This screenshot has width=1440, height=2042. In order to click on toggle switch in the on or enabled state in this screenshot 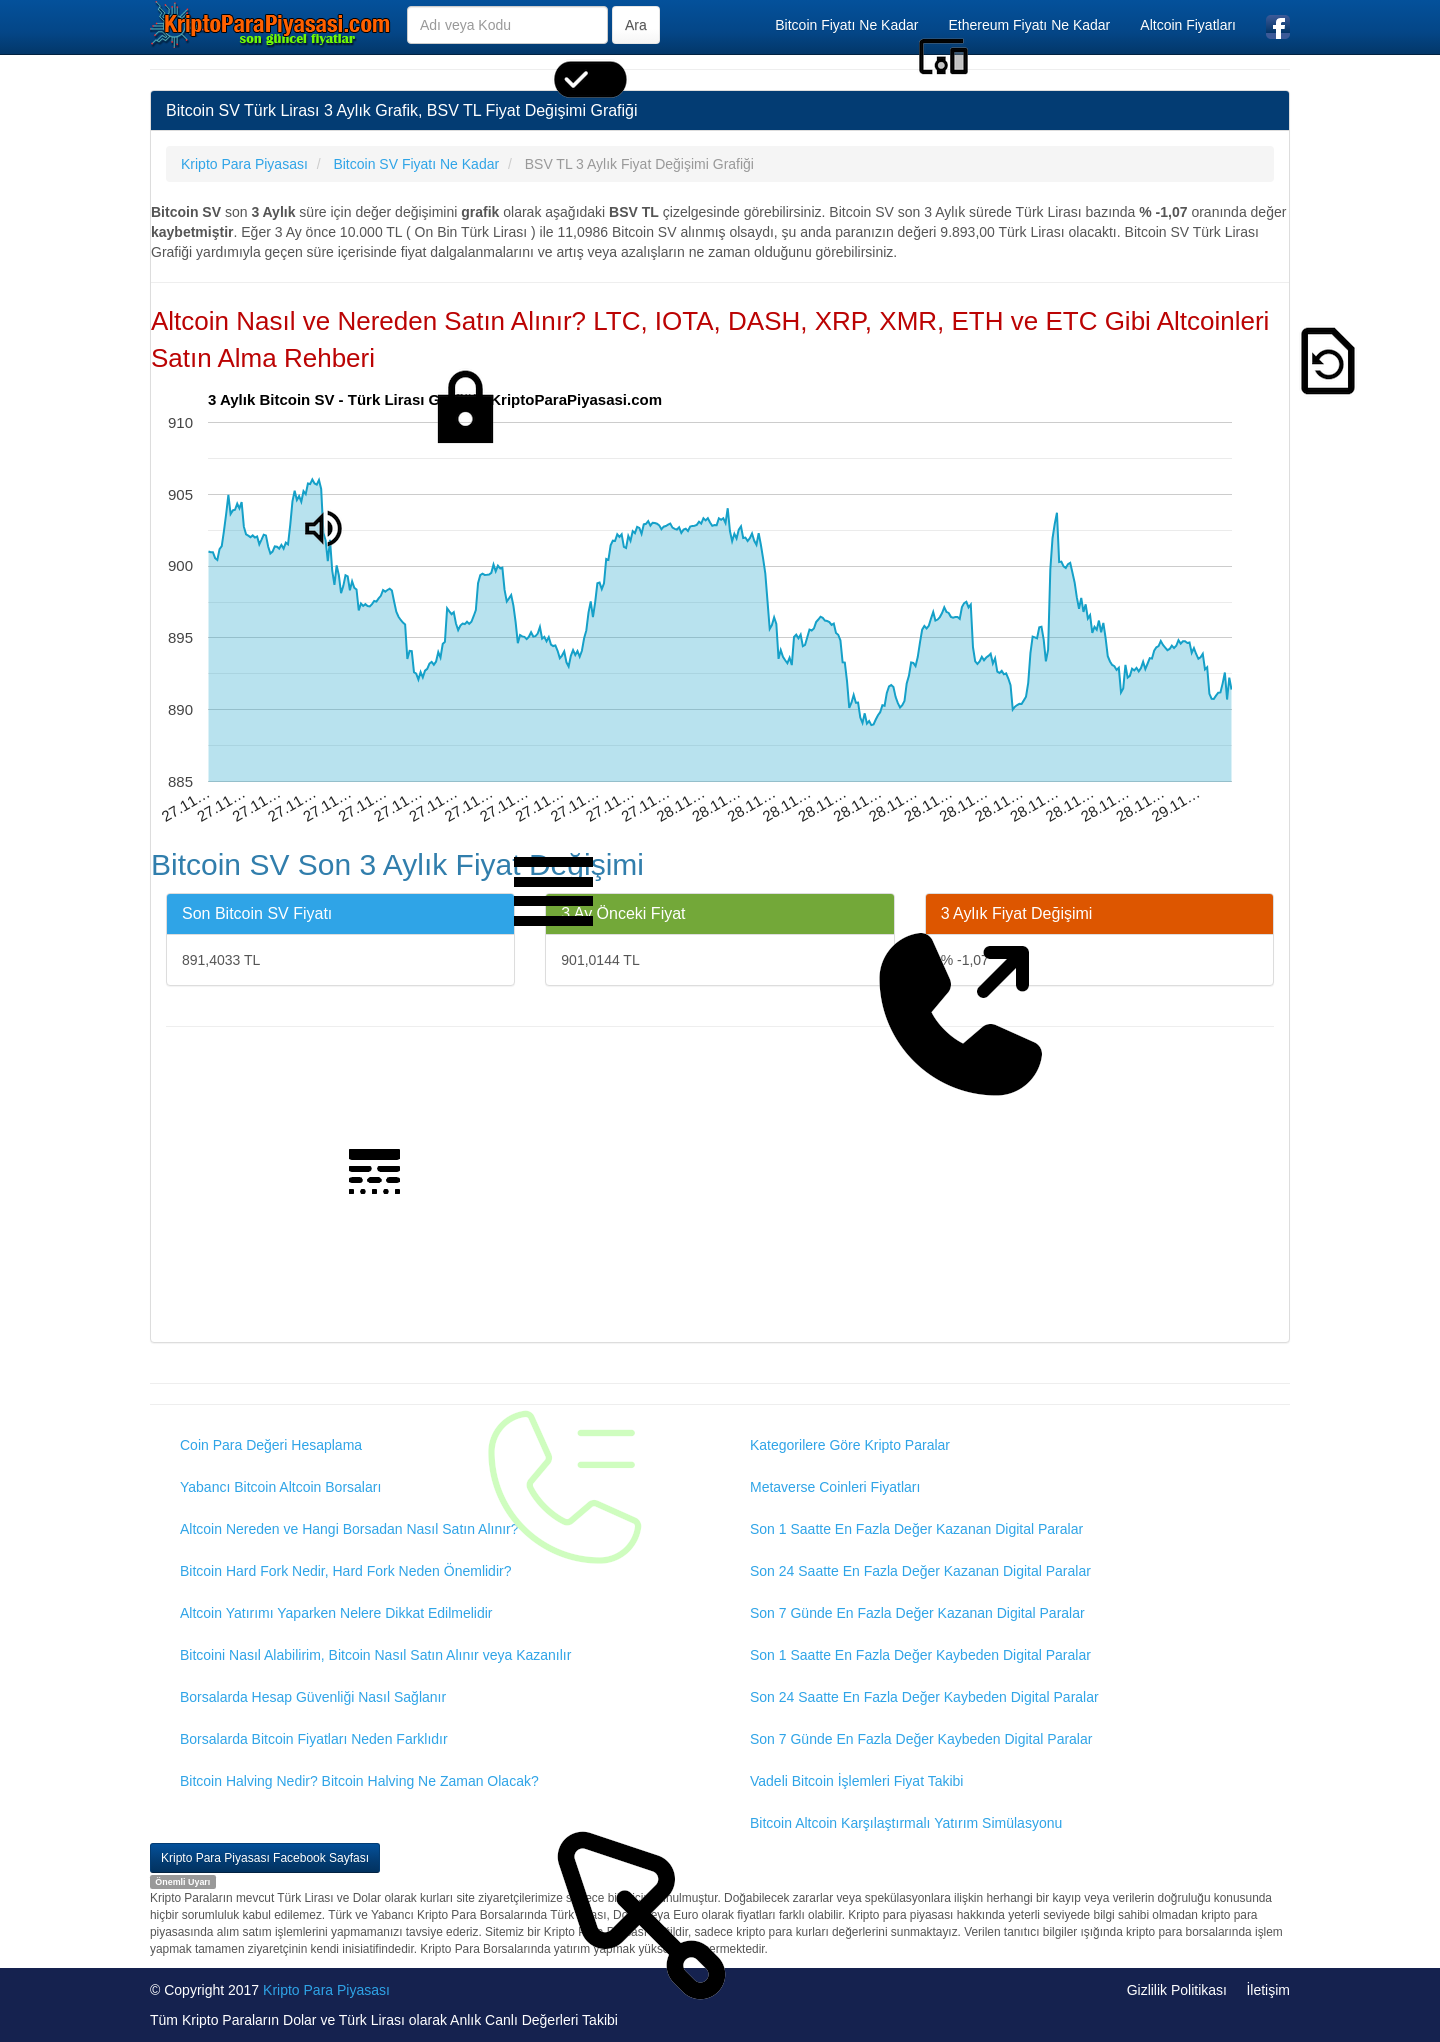, I will do `click(590, 79)`.